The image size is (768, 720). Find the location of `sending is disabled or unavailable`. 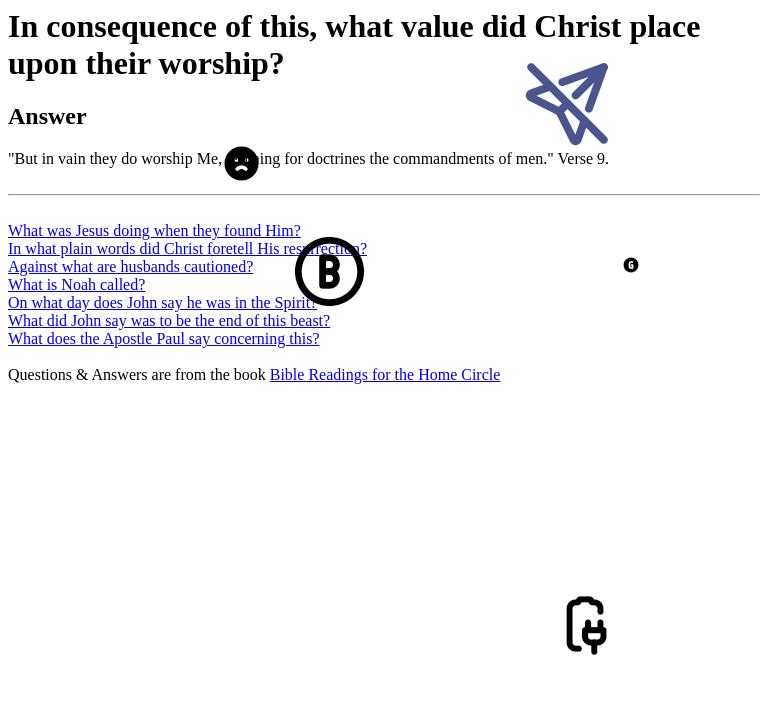

sending is disabled or unavailable is located at coordinates (567, 103).